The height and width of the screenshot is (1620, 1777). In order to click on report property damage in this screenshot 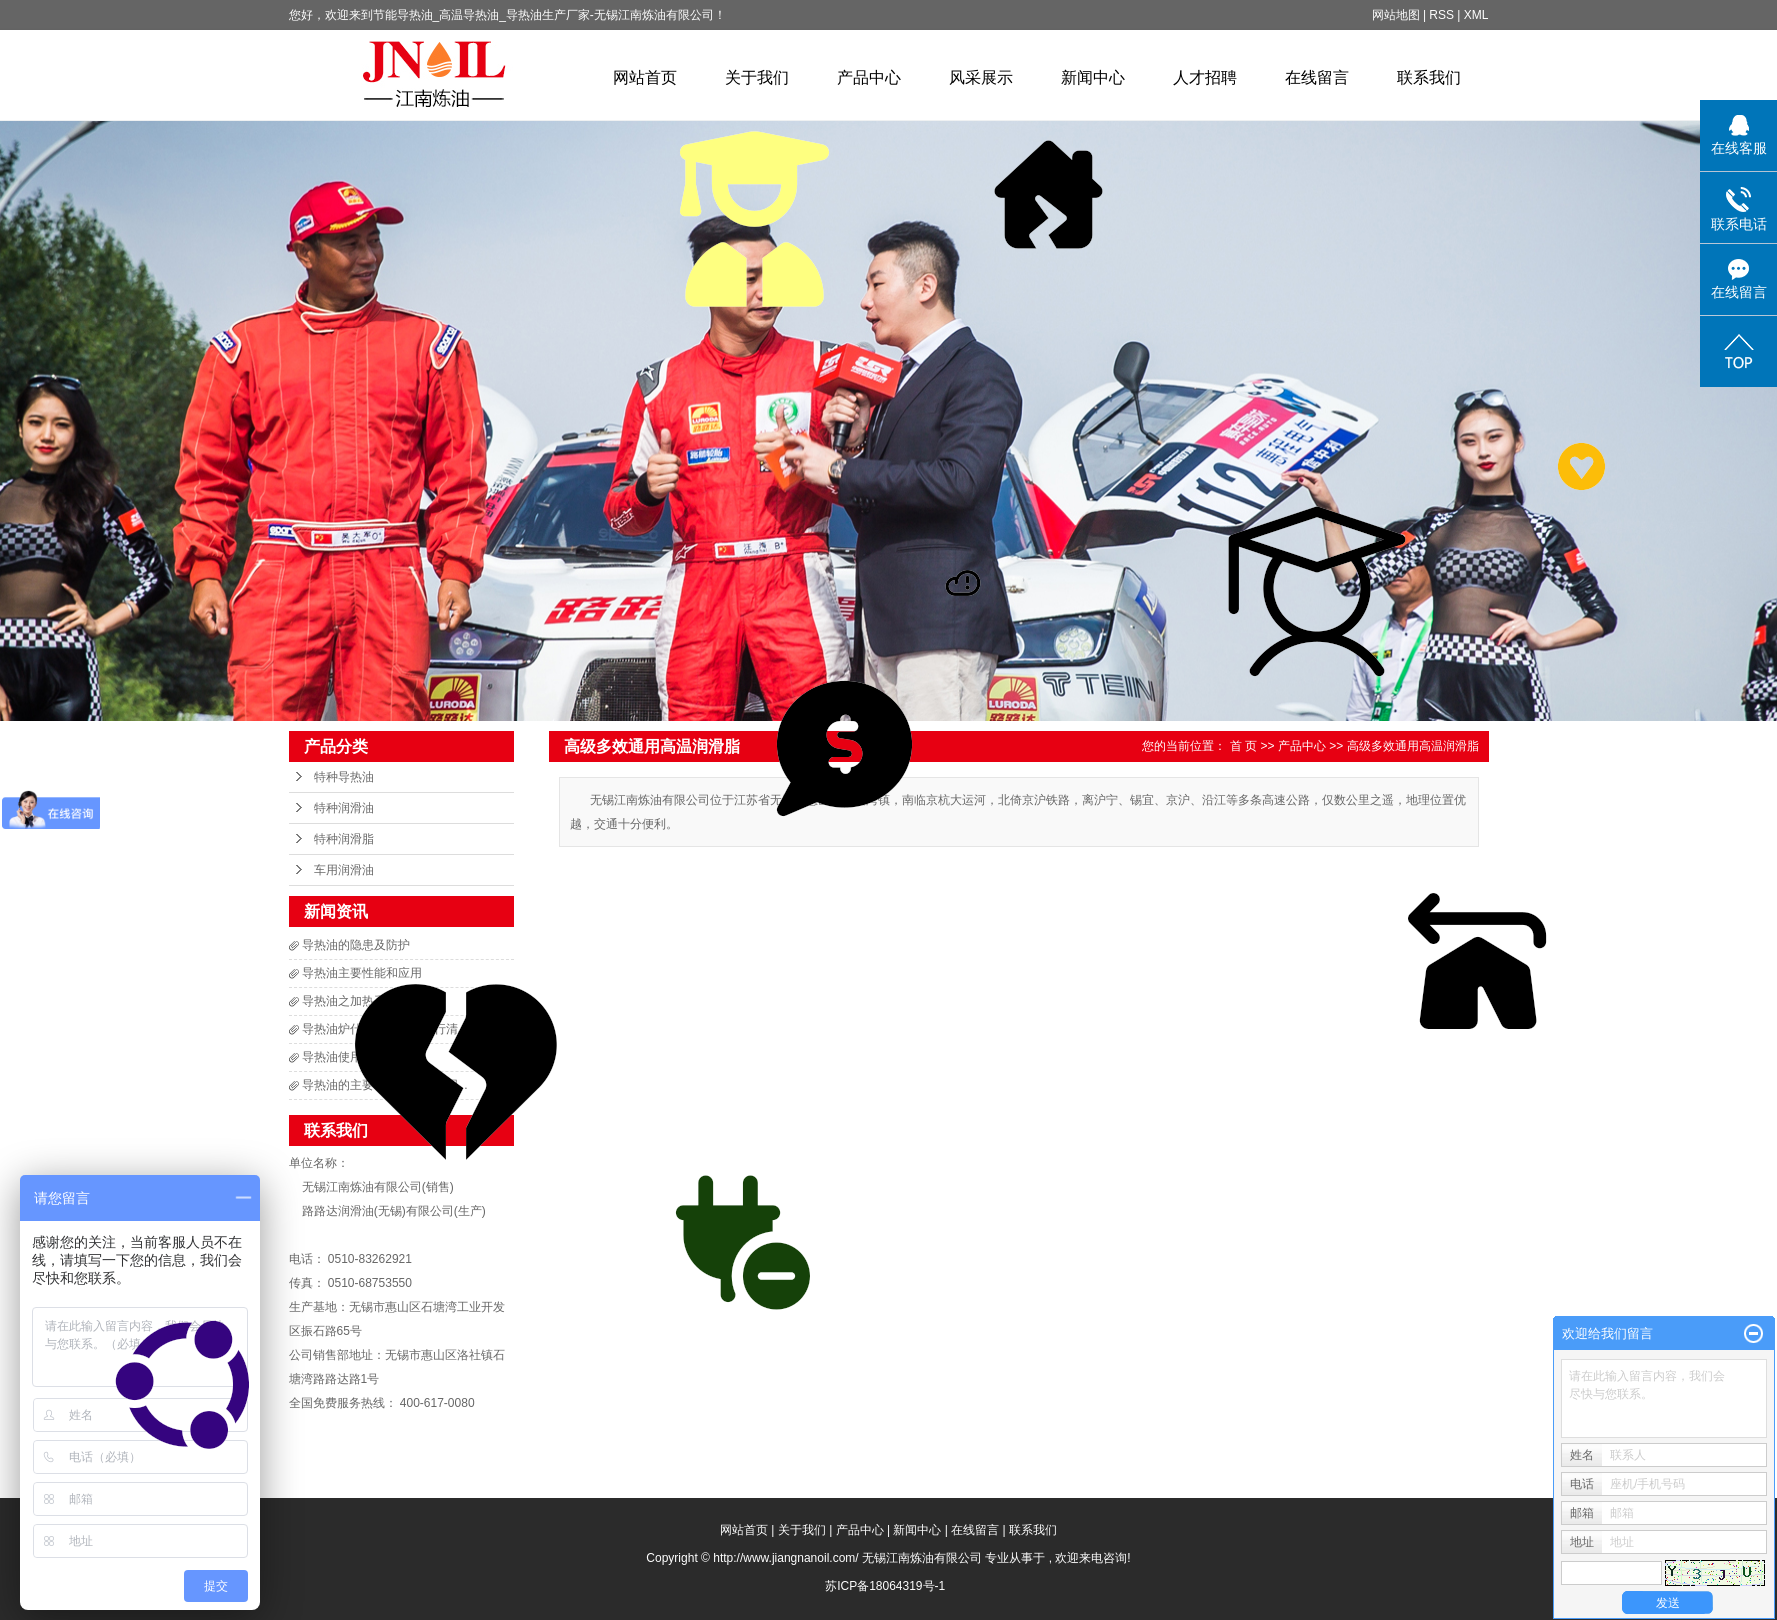, I will do `click(1048, 194)`.